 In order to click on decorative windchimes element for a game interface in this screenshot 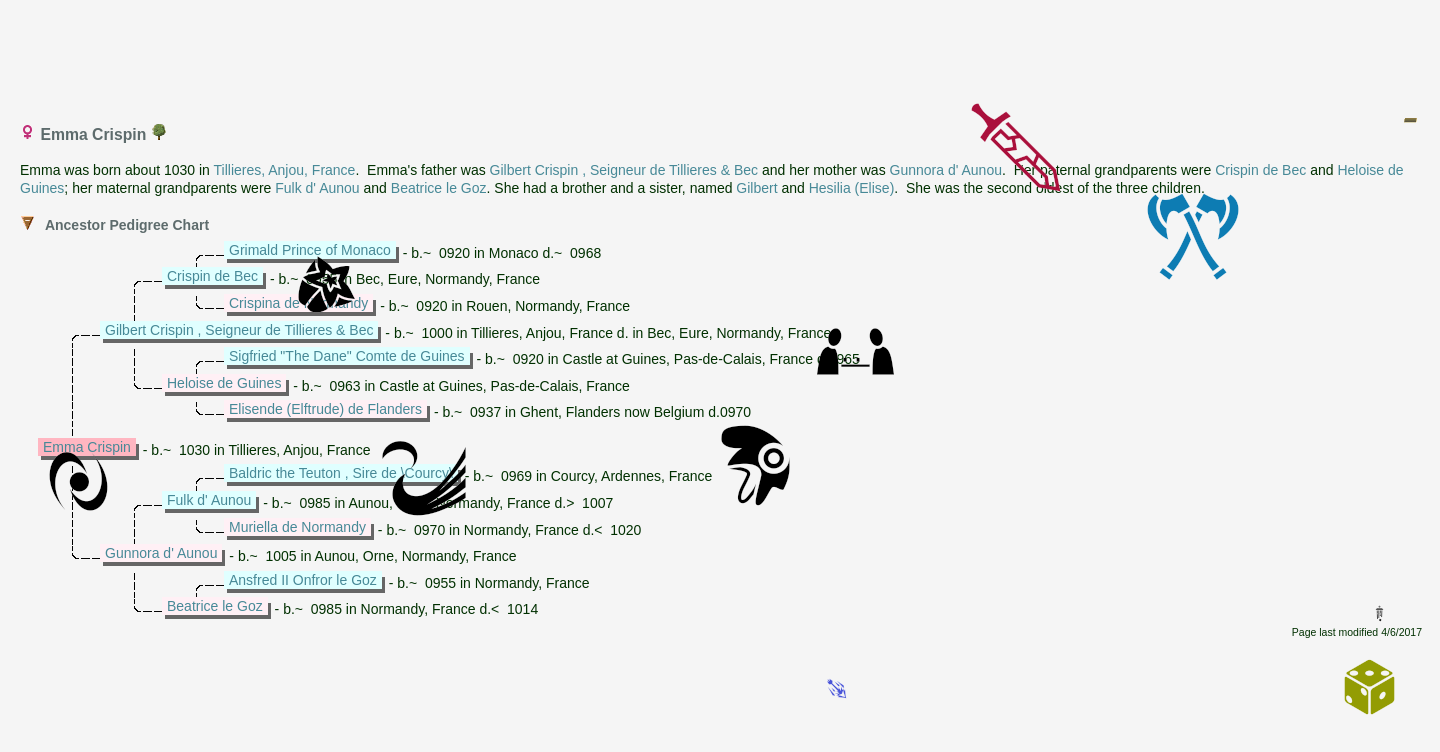, I will do `click(1379, 613)`.